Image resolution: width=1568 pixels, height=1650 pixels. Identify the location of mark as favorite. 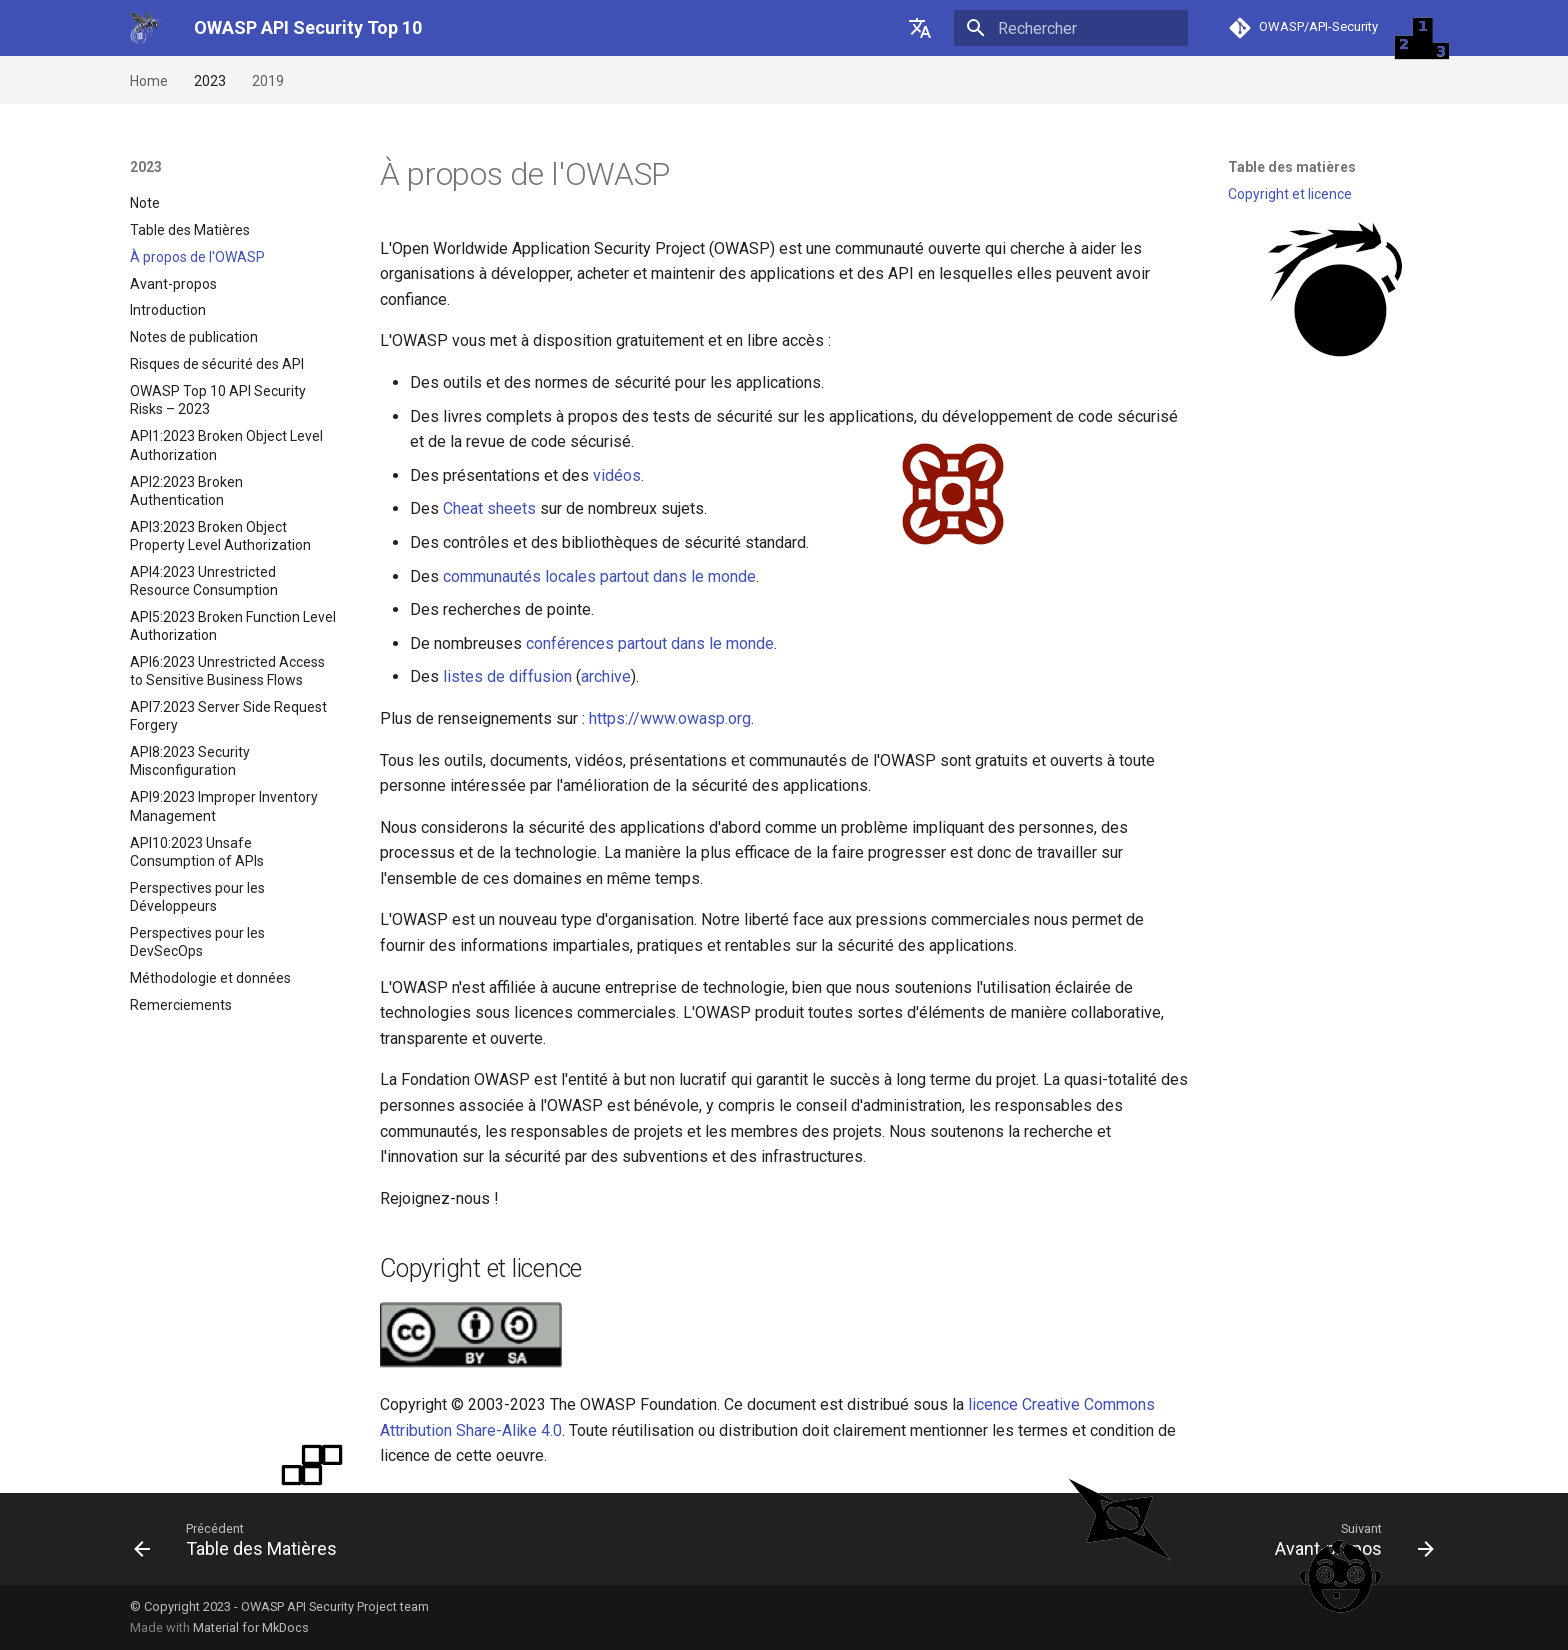
(1120, 1519).